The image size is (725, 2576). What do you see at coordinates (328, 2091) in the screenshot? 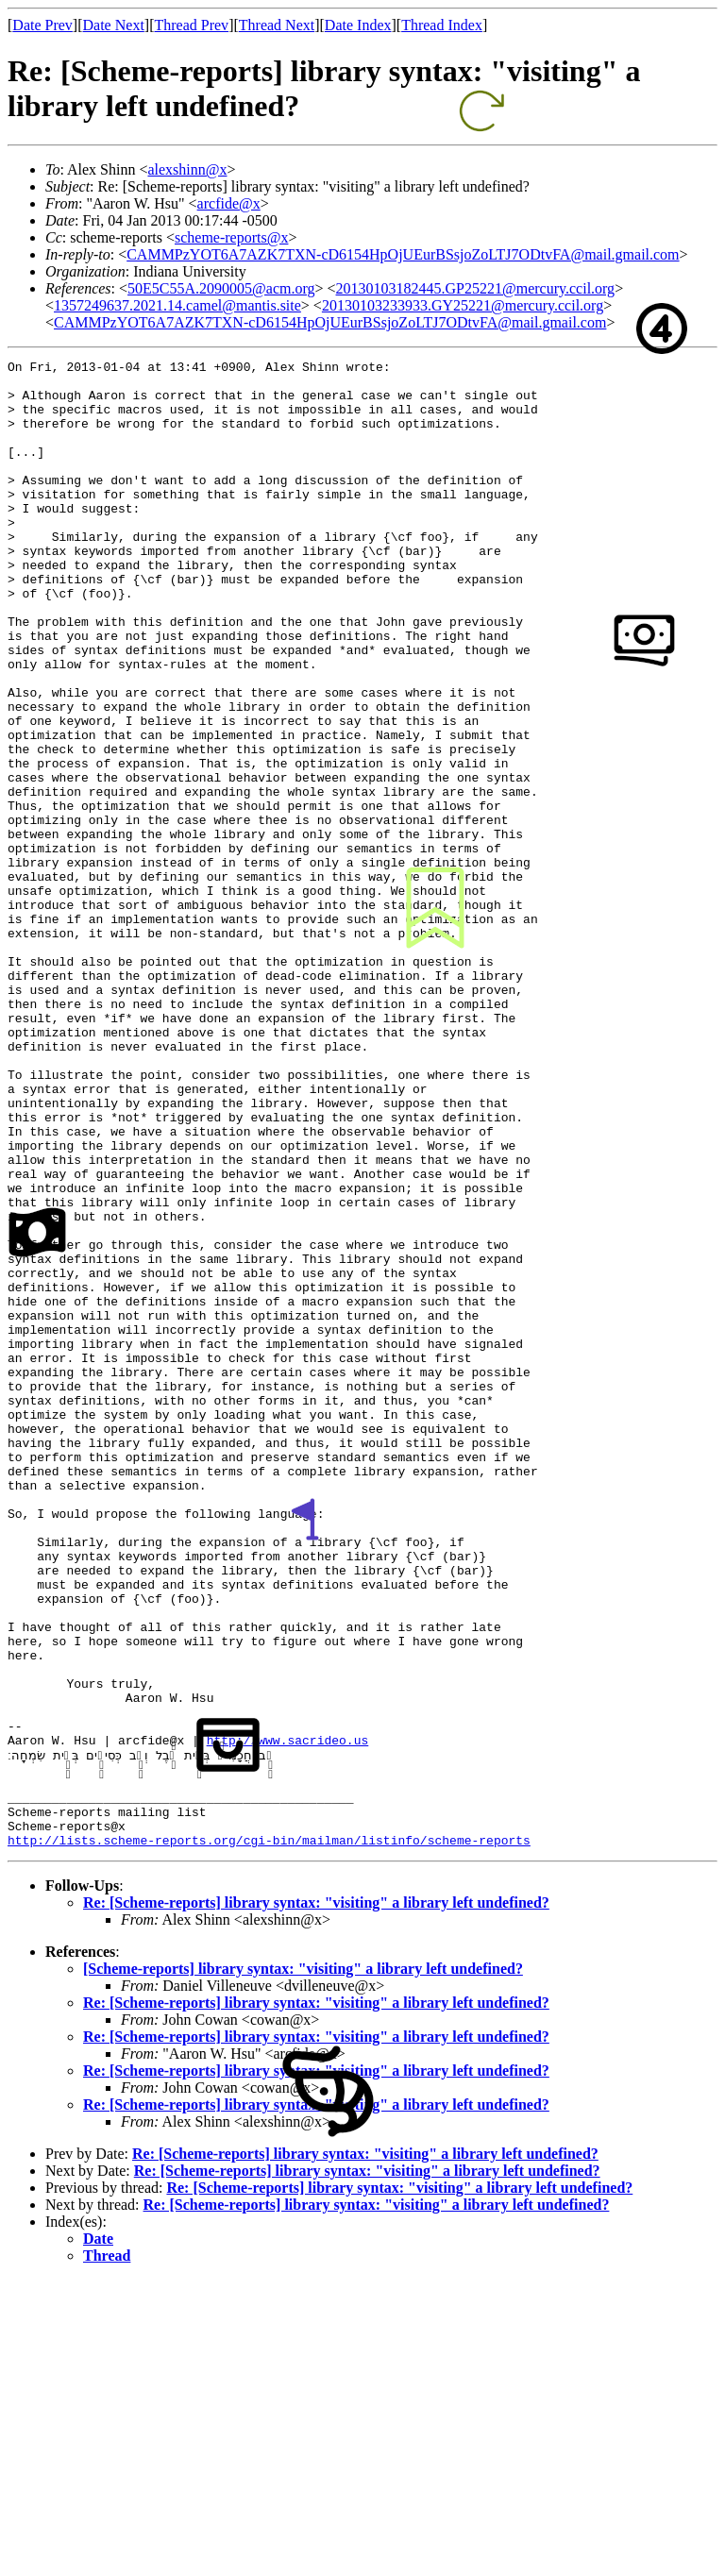
I see `indicates seafood or shellfish menu category` at bounding box center [328, 2091].